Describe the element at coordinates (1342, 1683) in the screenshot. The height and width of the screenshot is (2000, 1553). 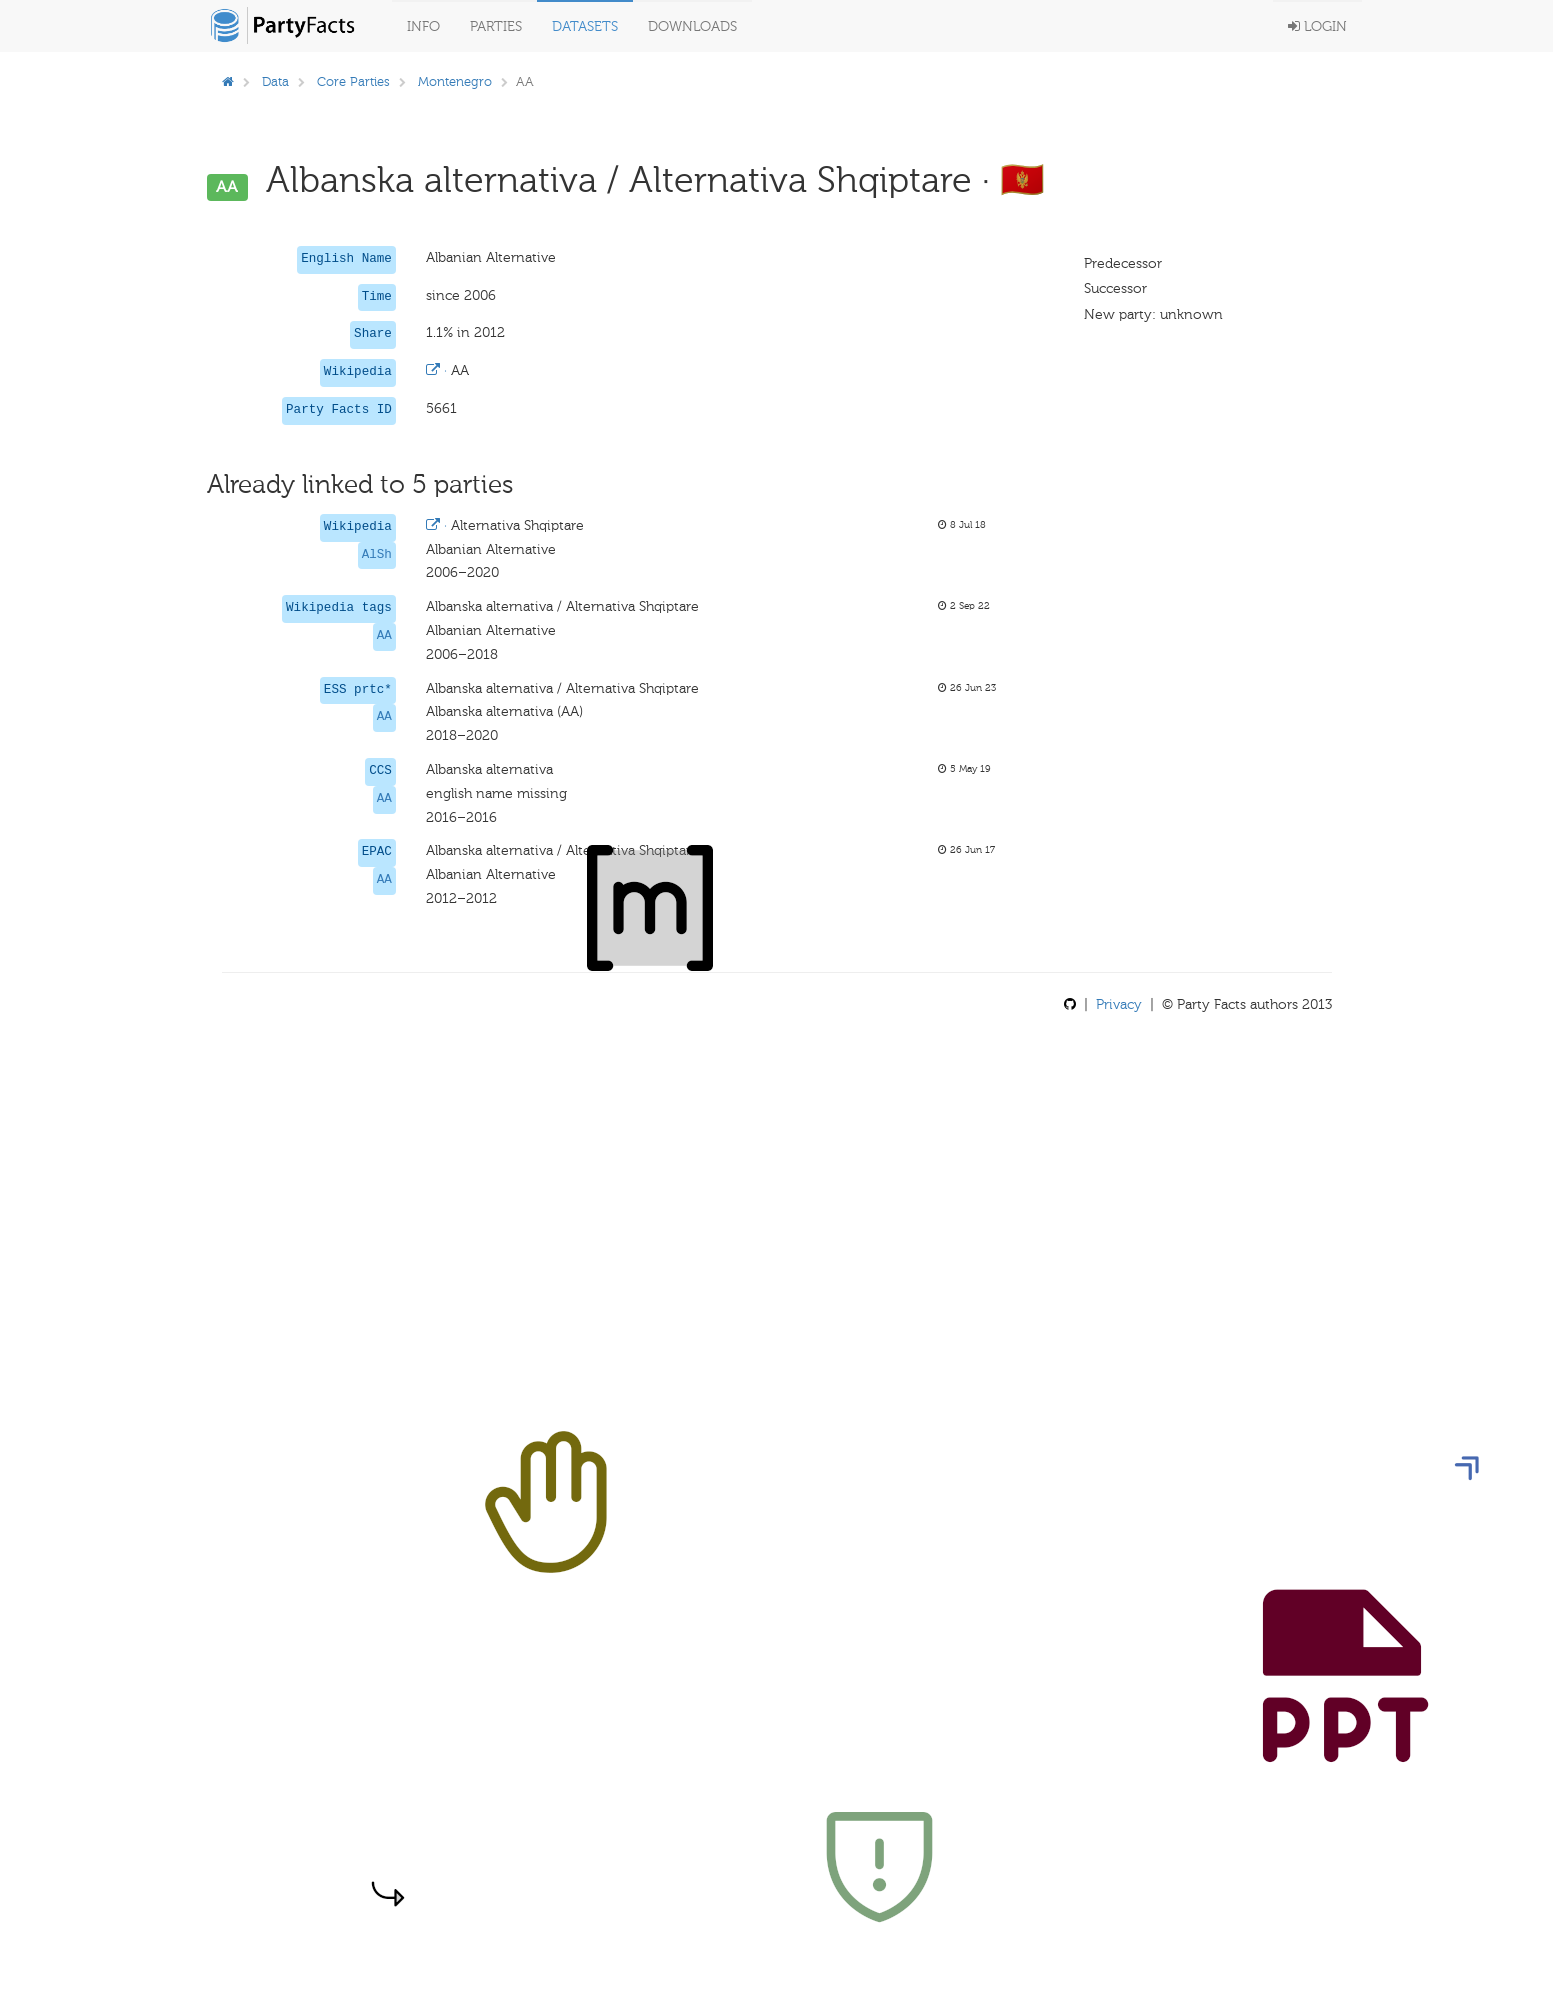
I see `open a PowerPoint presentation file` at that location.